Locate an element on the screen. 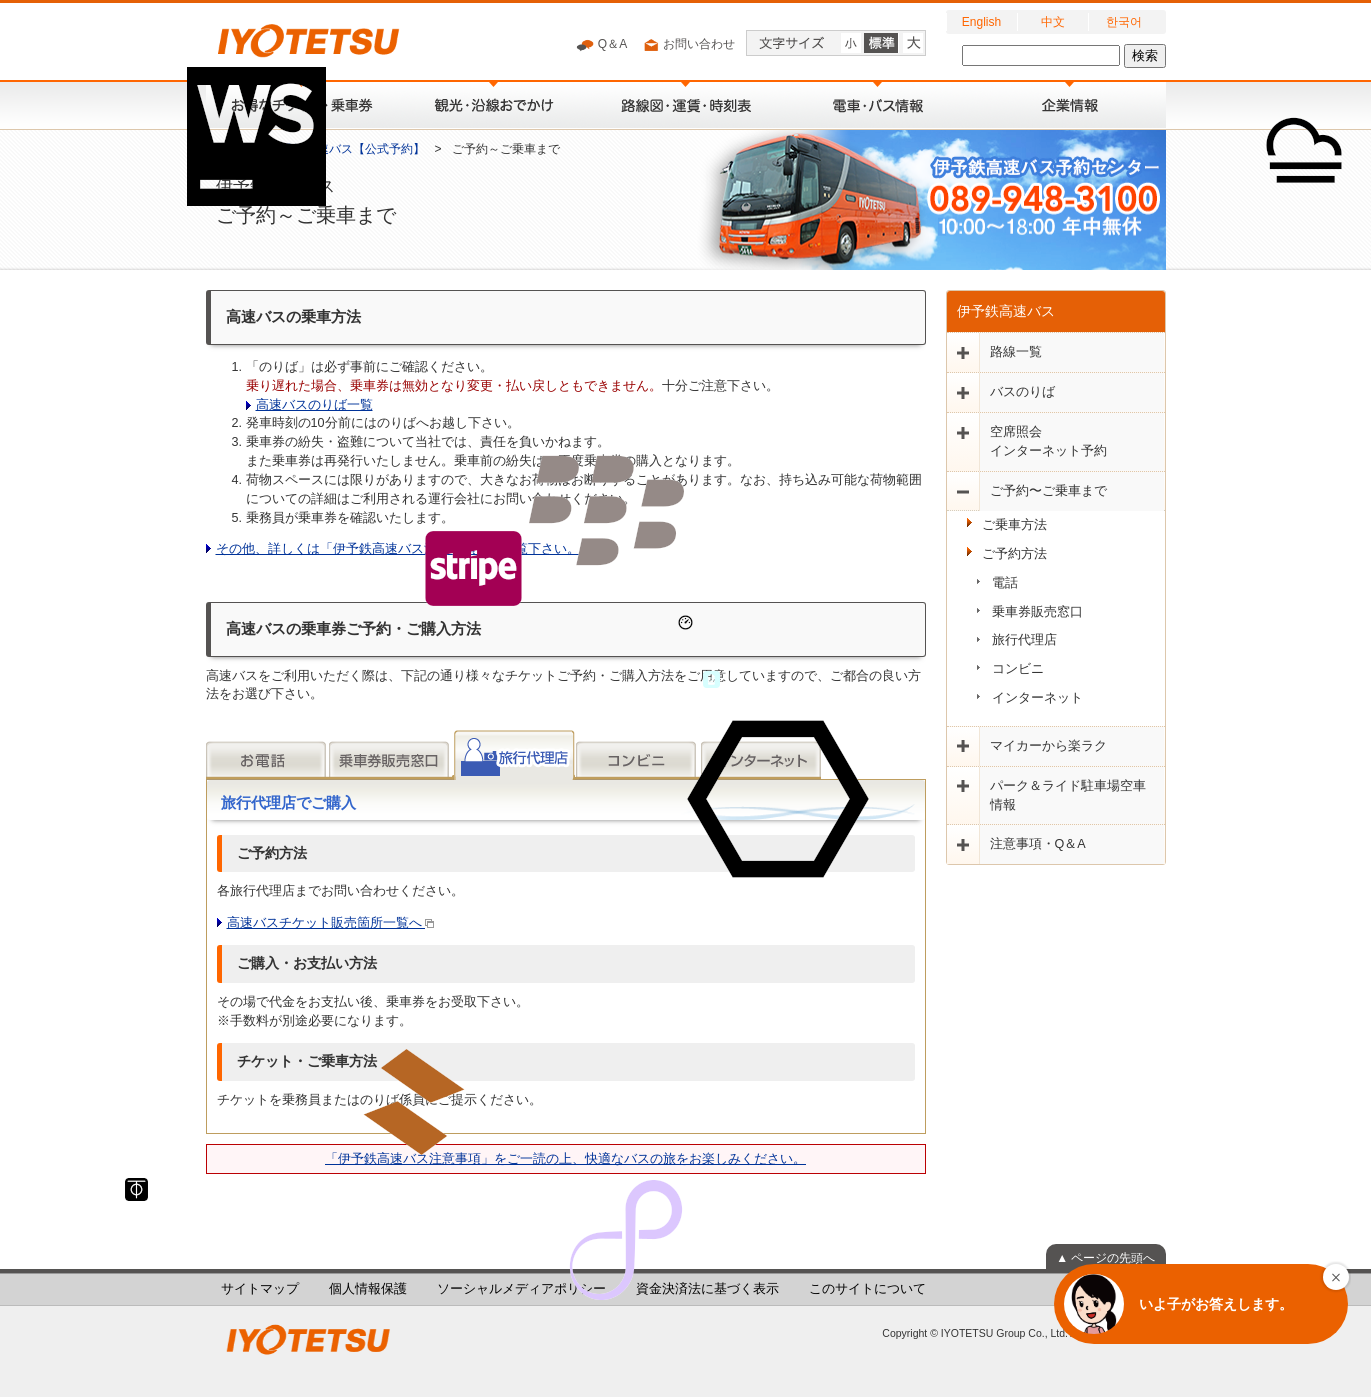 This screenshot has width=1371, height=1397. access the dashboard is located at coordinates (685, 622).